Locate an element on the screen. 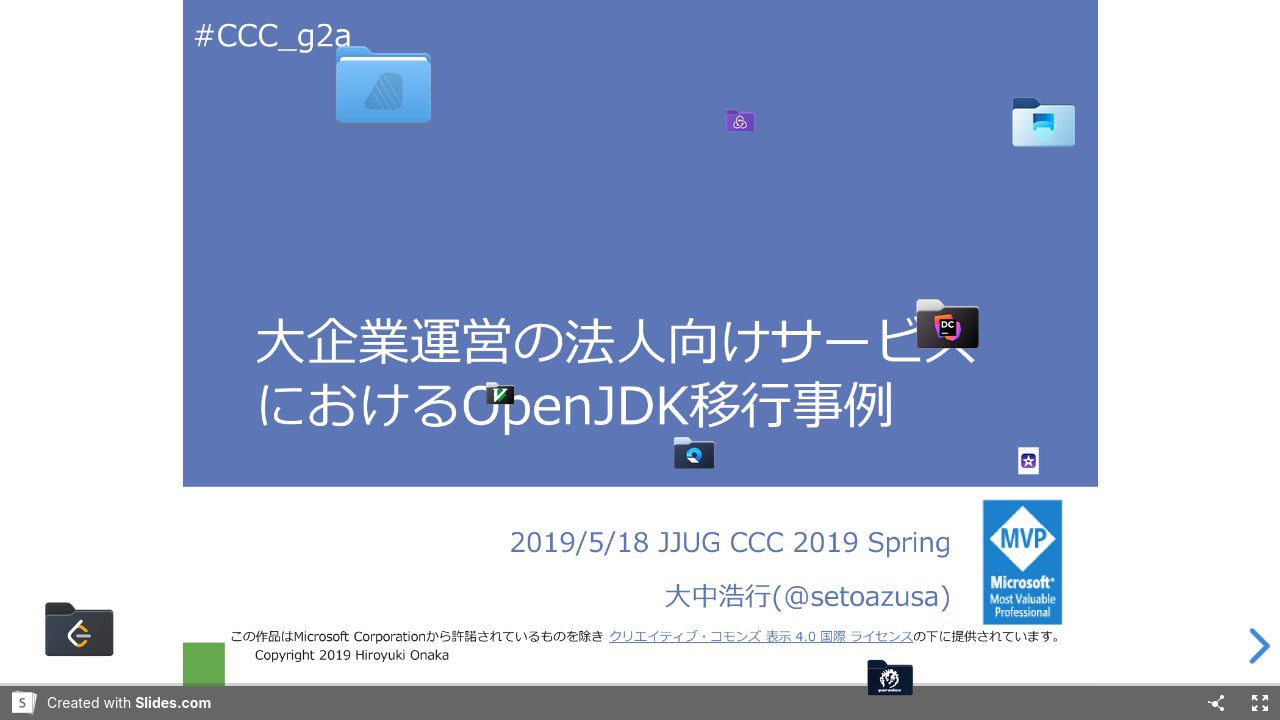 This screenshot has width=1280, height=720. folder containing redux state management files is located at coordinates (740, 121).